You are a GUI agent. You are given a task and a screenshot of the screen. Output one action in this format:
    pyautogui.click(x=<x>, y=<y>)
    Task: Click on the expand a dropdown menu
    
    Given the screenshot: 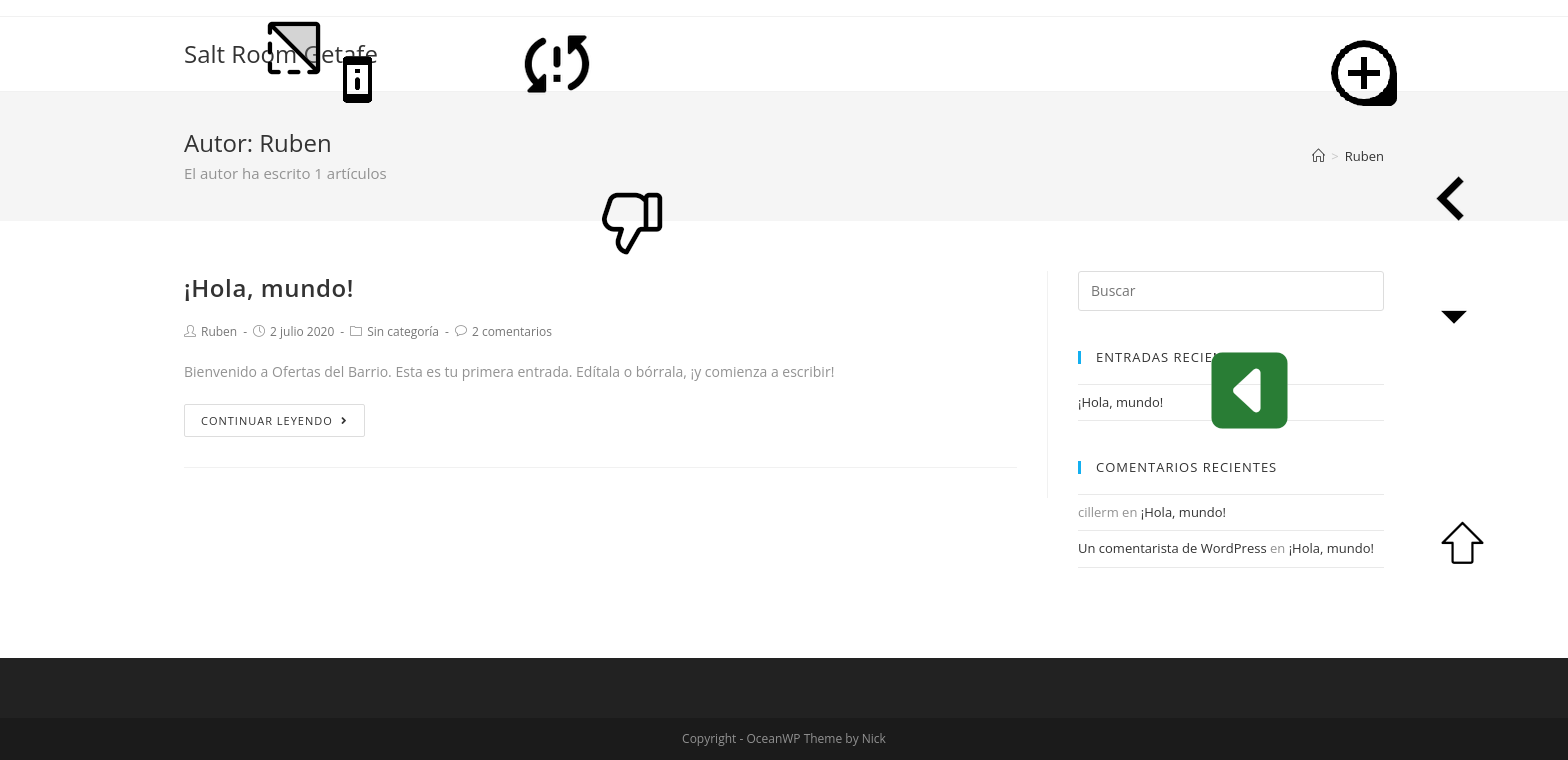 What is the action you would take?
    pyautogui.click(x=1454, y=316)
    